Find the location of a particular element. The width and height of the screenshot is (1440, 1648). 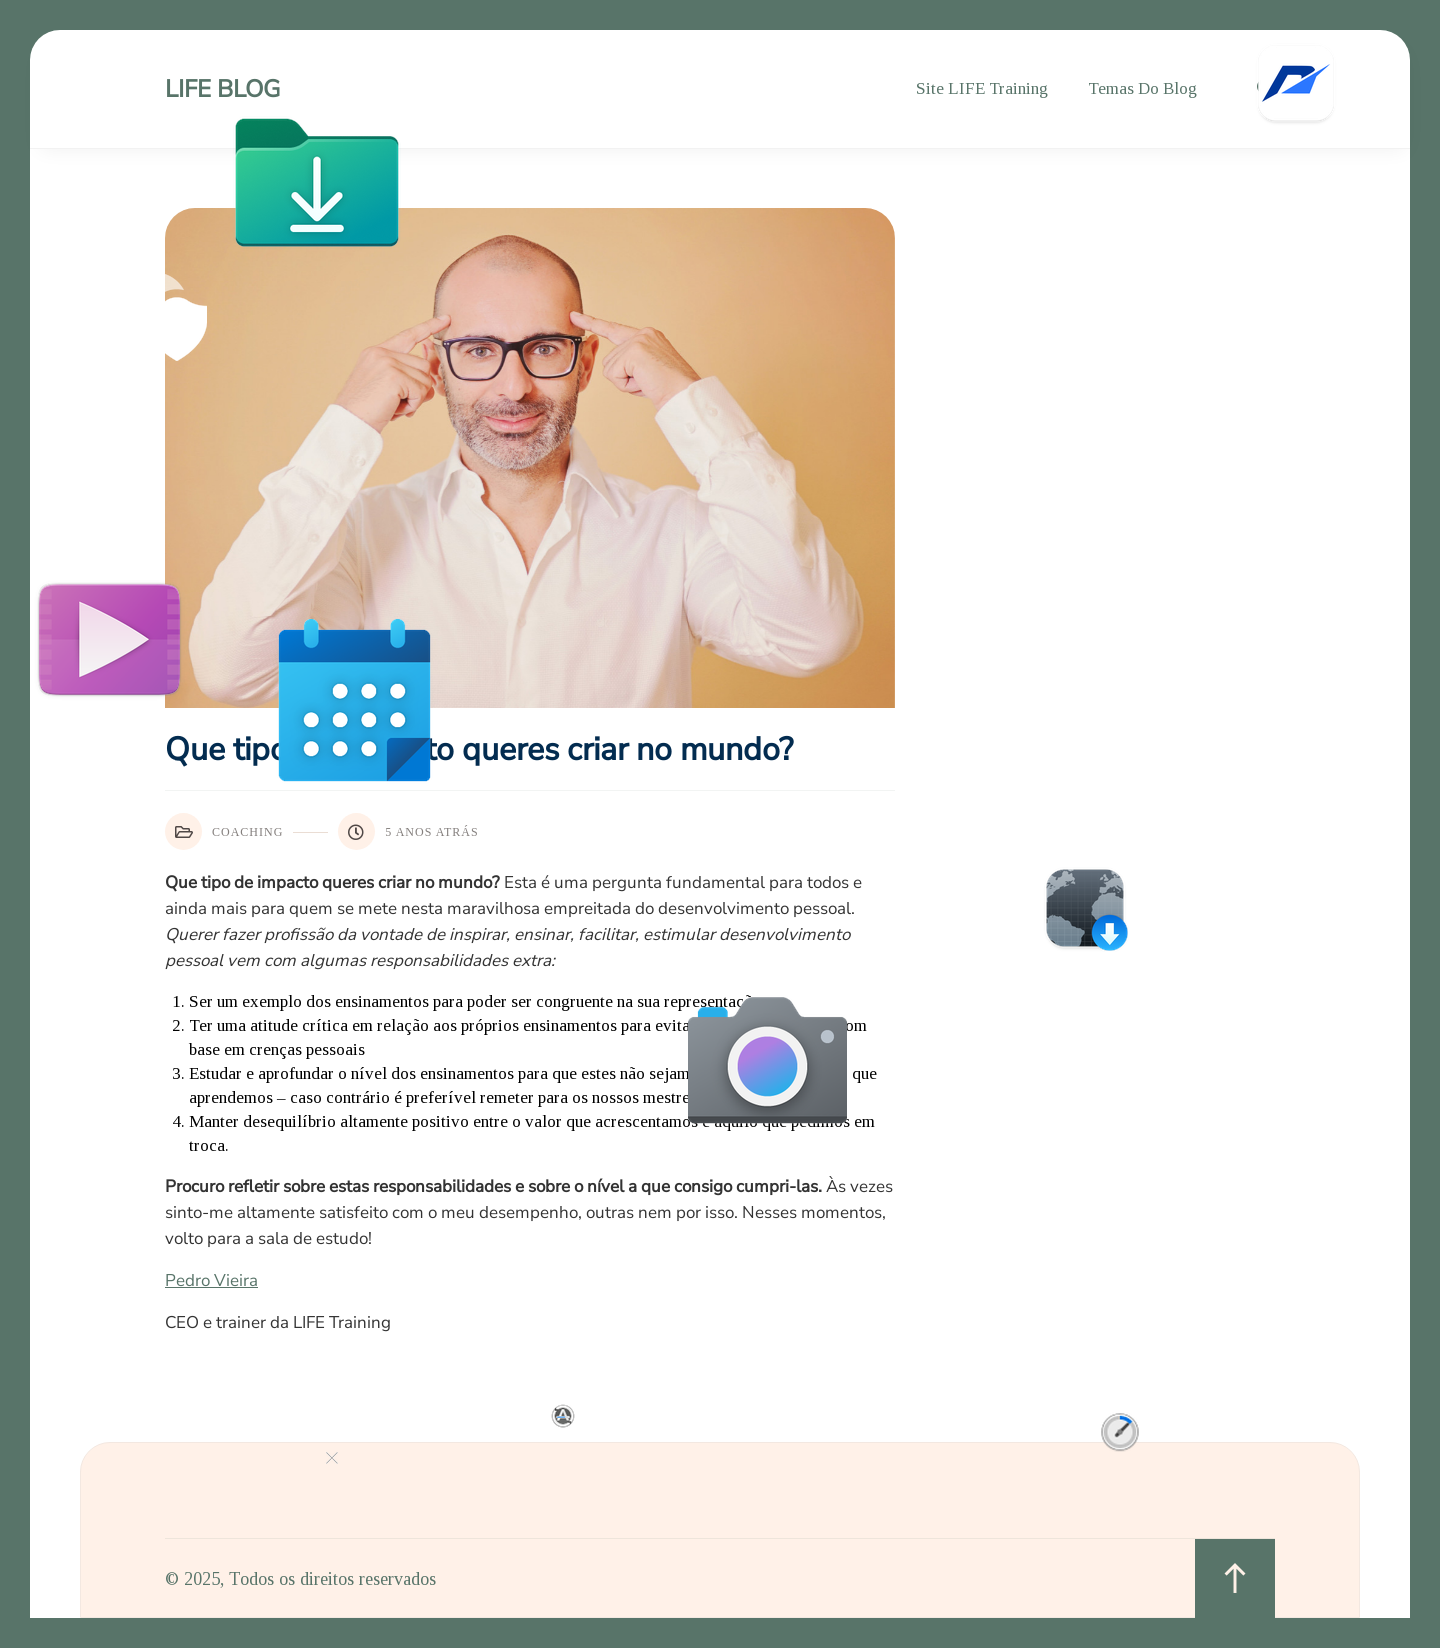

file is syncing to OneDrive cloud storage is located at coordinates (153, 307).